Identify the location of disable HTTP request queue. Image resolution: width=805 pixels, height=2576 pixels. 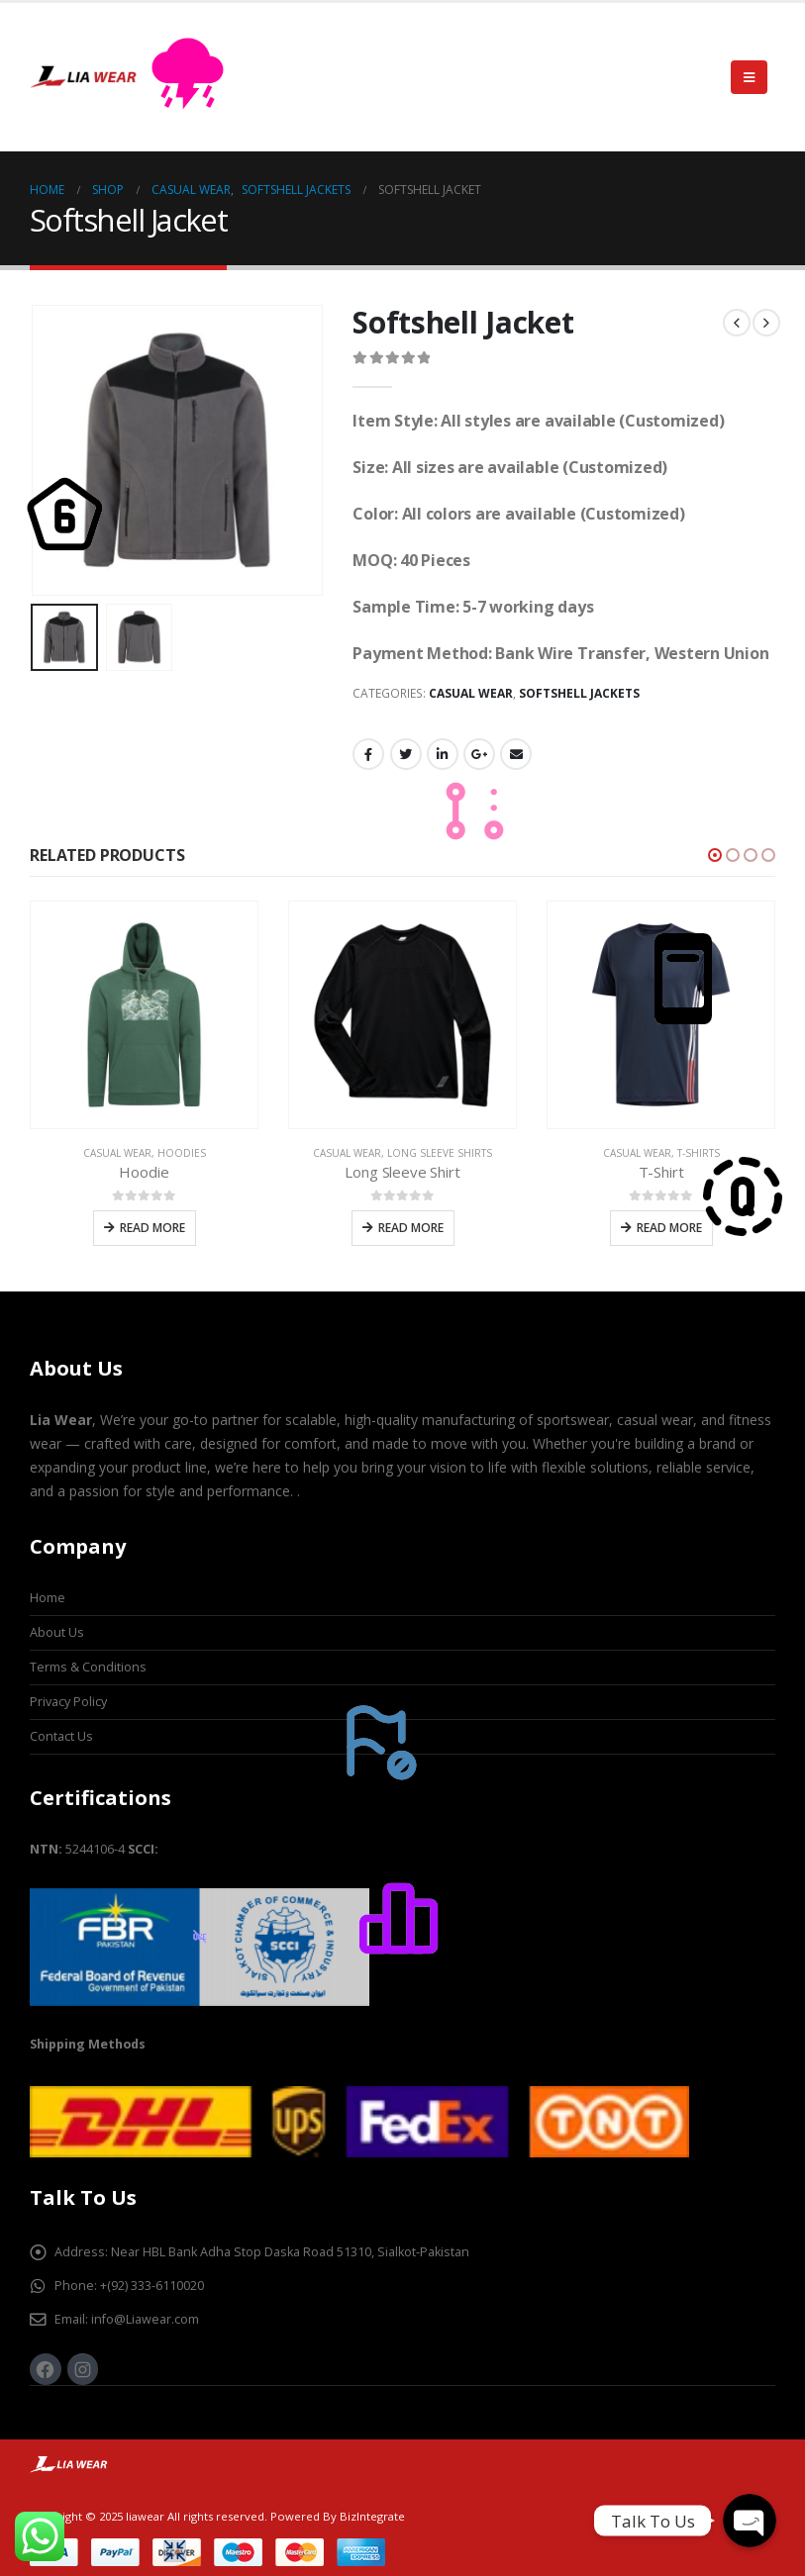
(200, 1937).